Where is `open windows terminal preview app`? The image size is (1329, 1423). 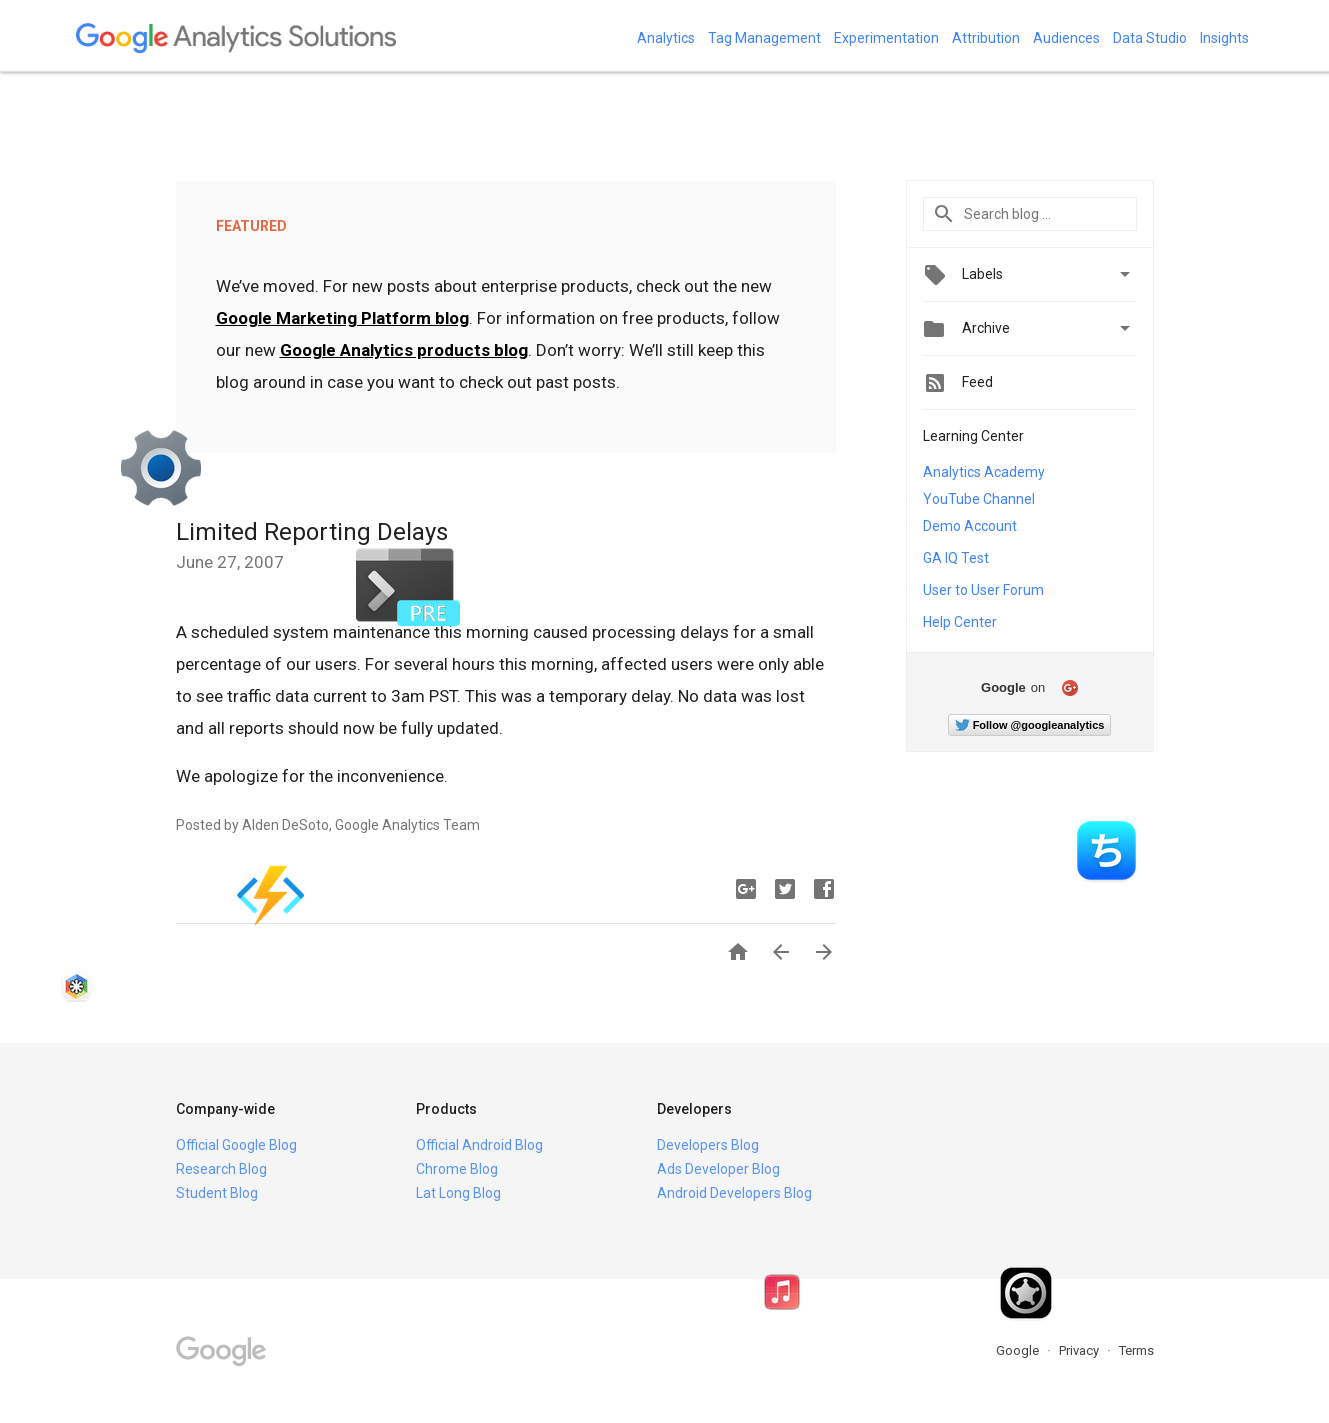 open windows terminal preview app is located at coordinates (408, 585).